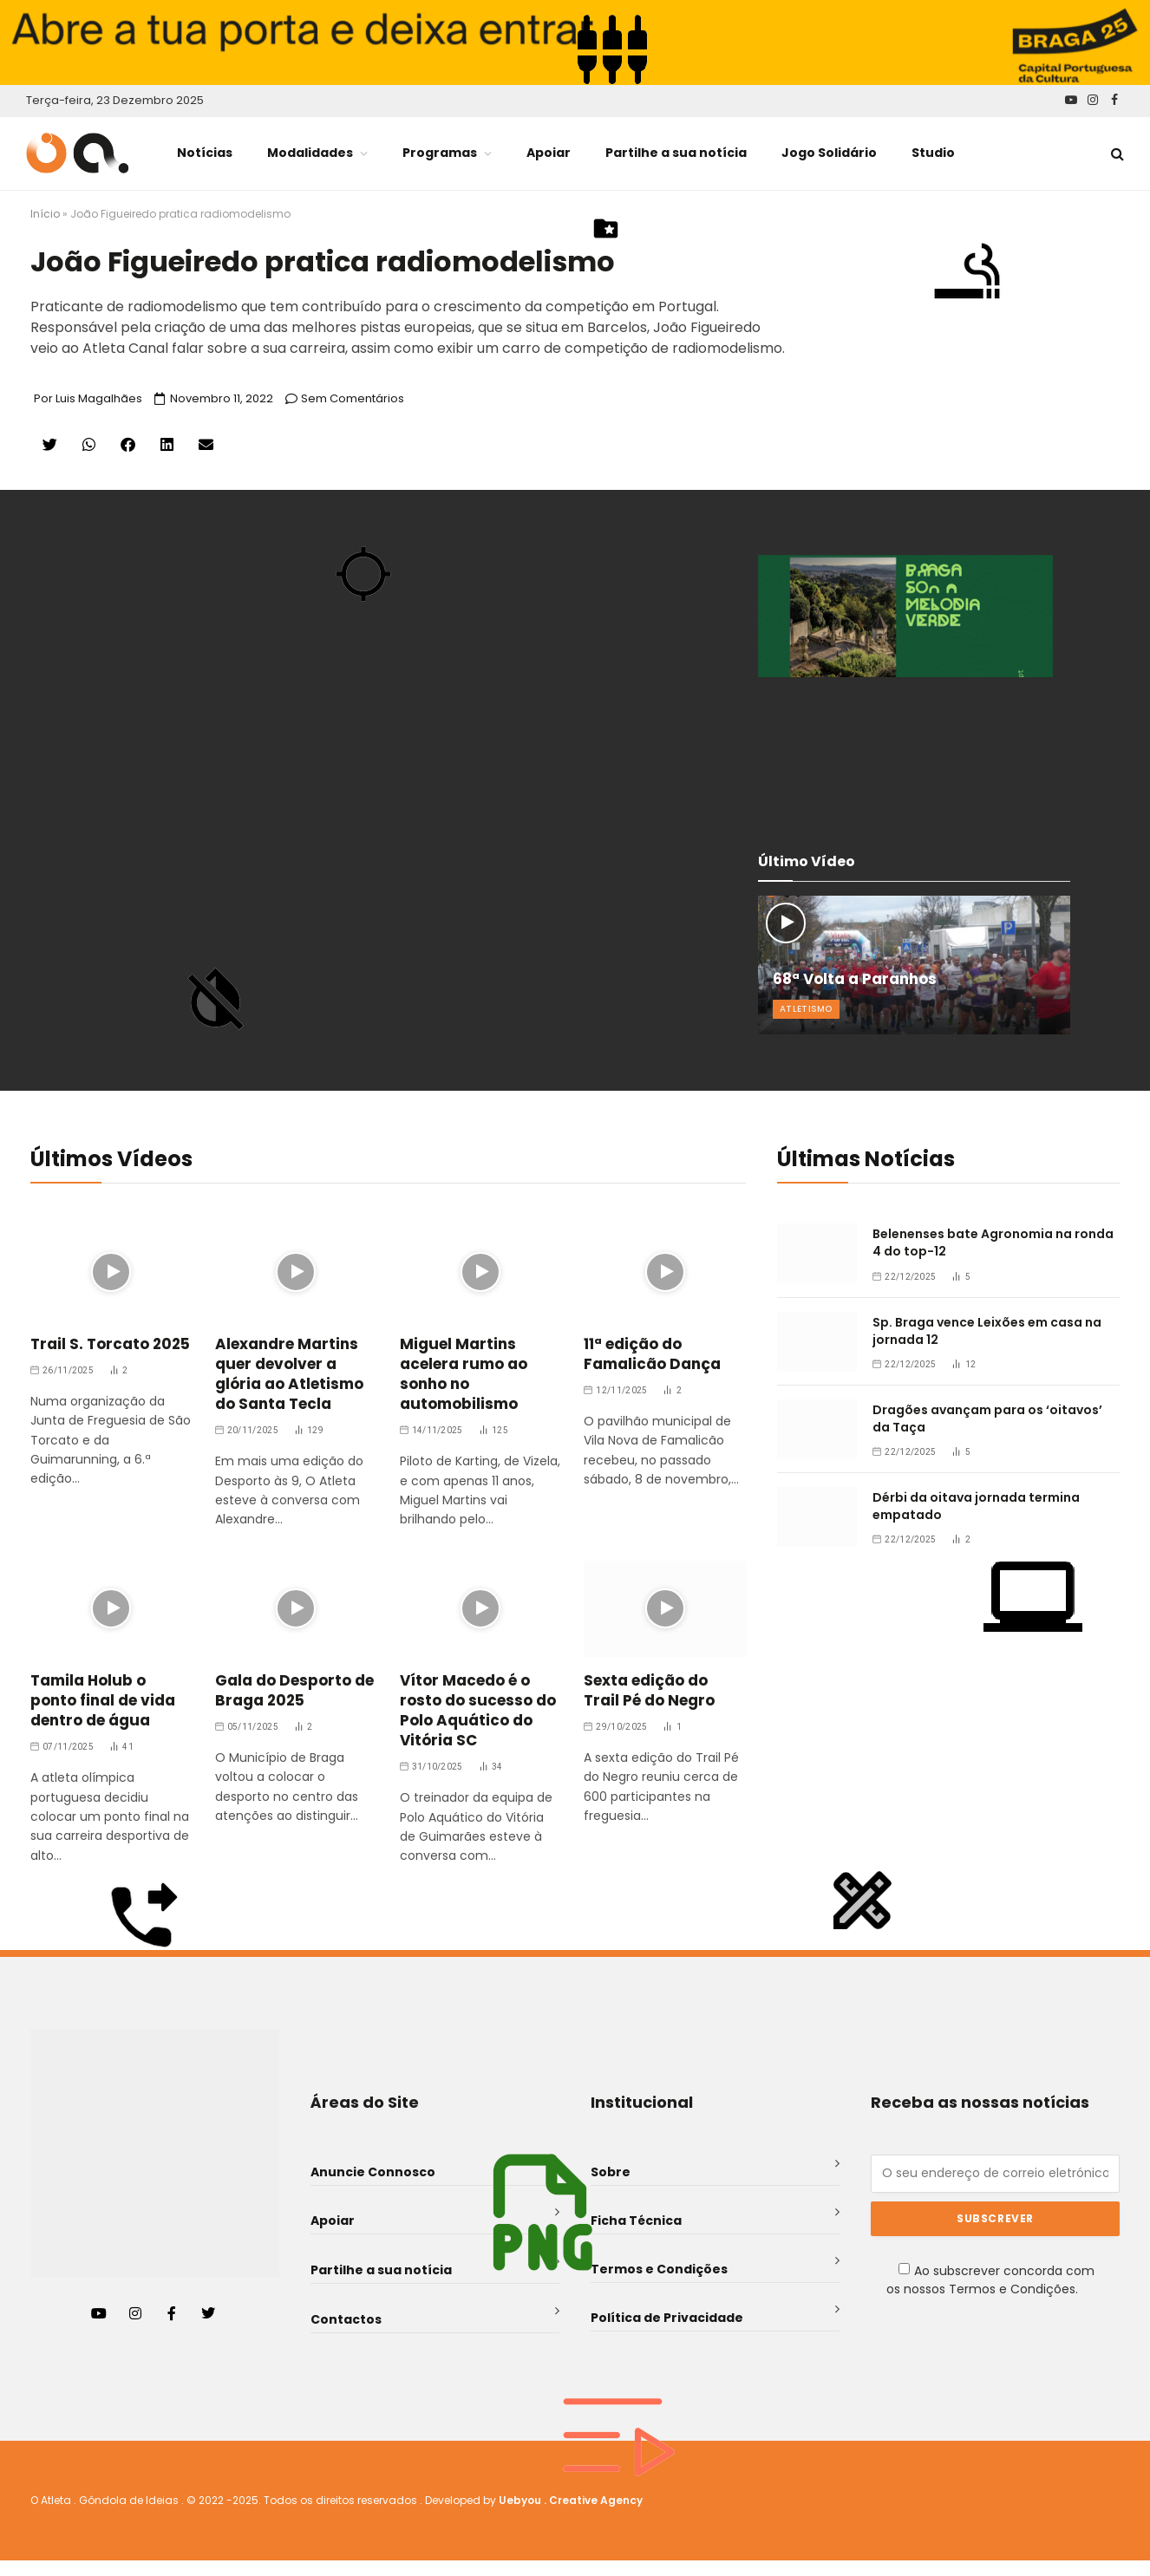 Image resolution: width=1150 pixels, height=2576 pixels. Describe the element at coordinates (967, 276) in the screenshot. I see `indicates a designated smoking area` at that location.